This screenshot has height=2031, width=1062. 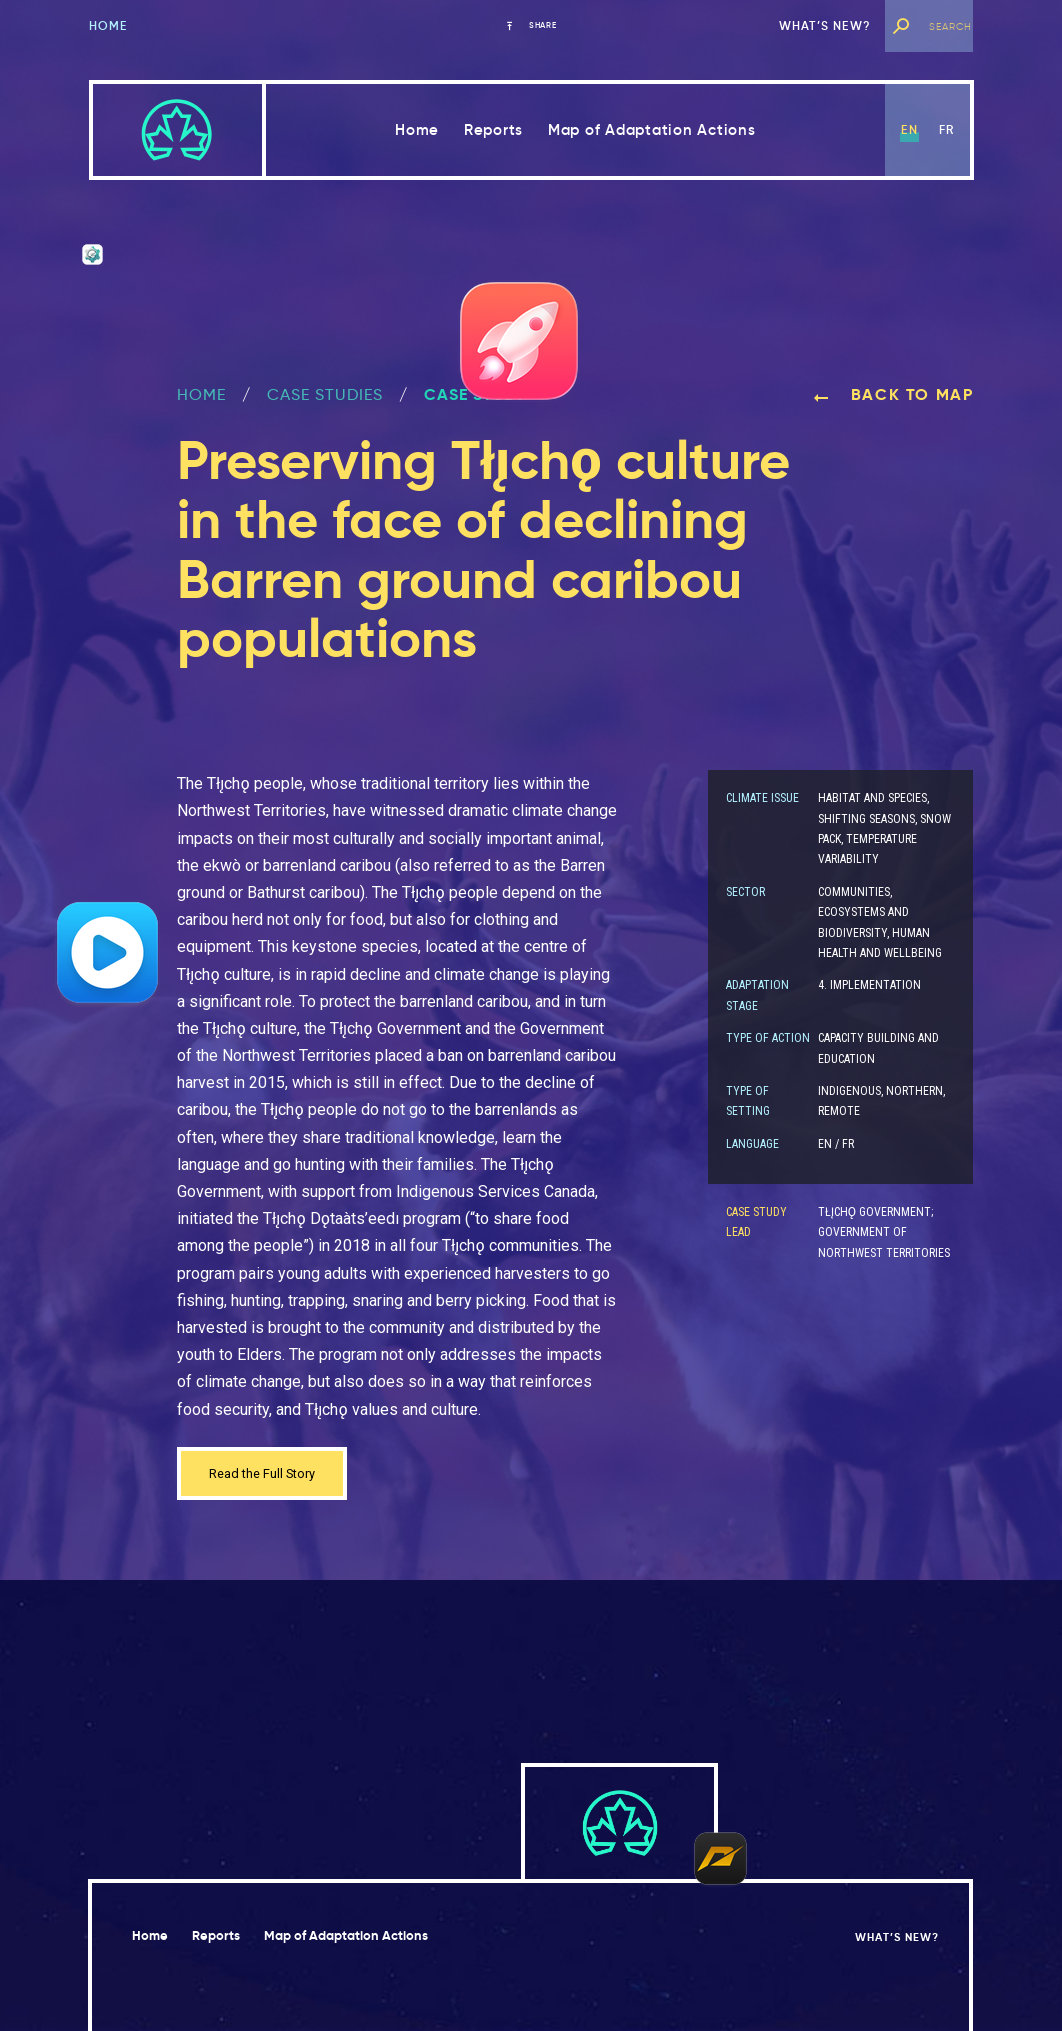 What do you see at coordinates (519, 341) in the screenshot?
I see `open the games app` at bounding box center [519, 341].